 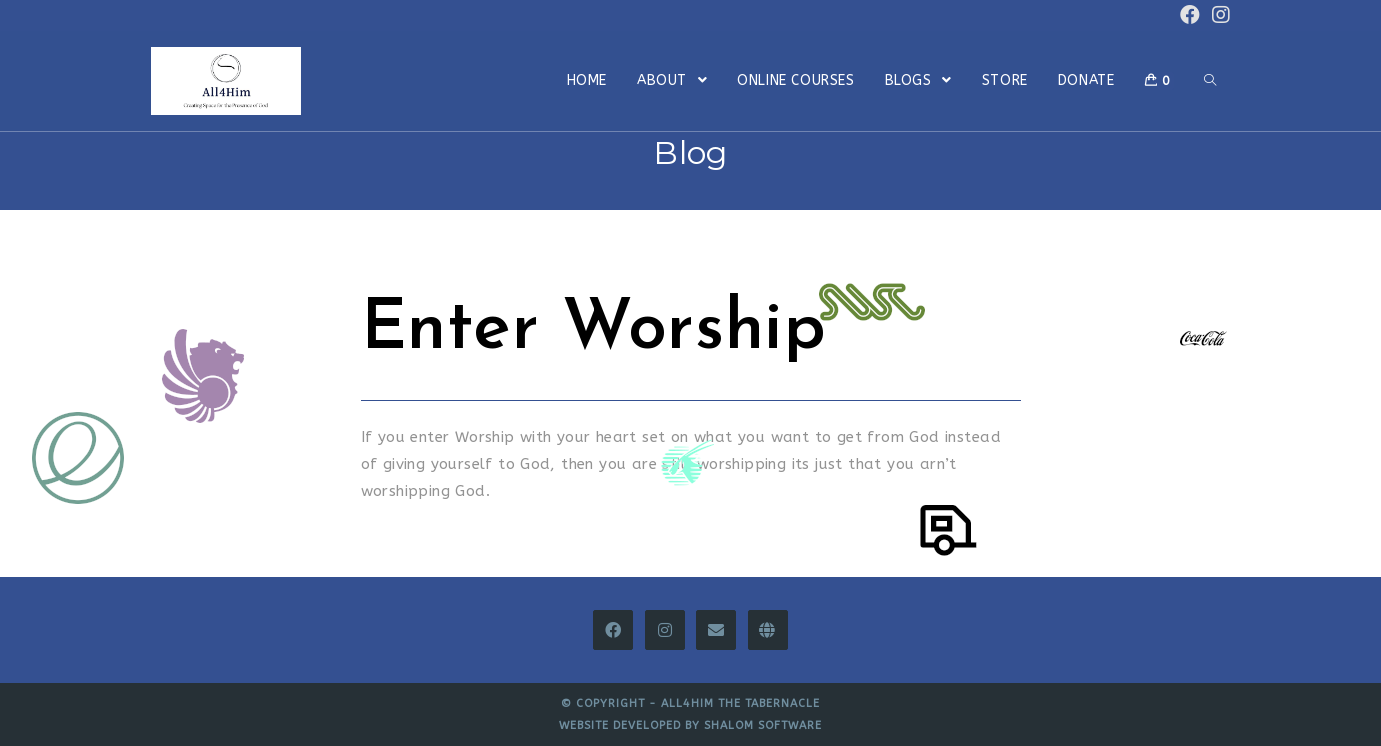 I want to click on coca-cola brand logo, so click(x=1203, y=338).